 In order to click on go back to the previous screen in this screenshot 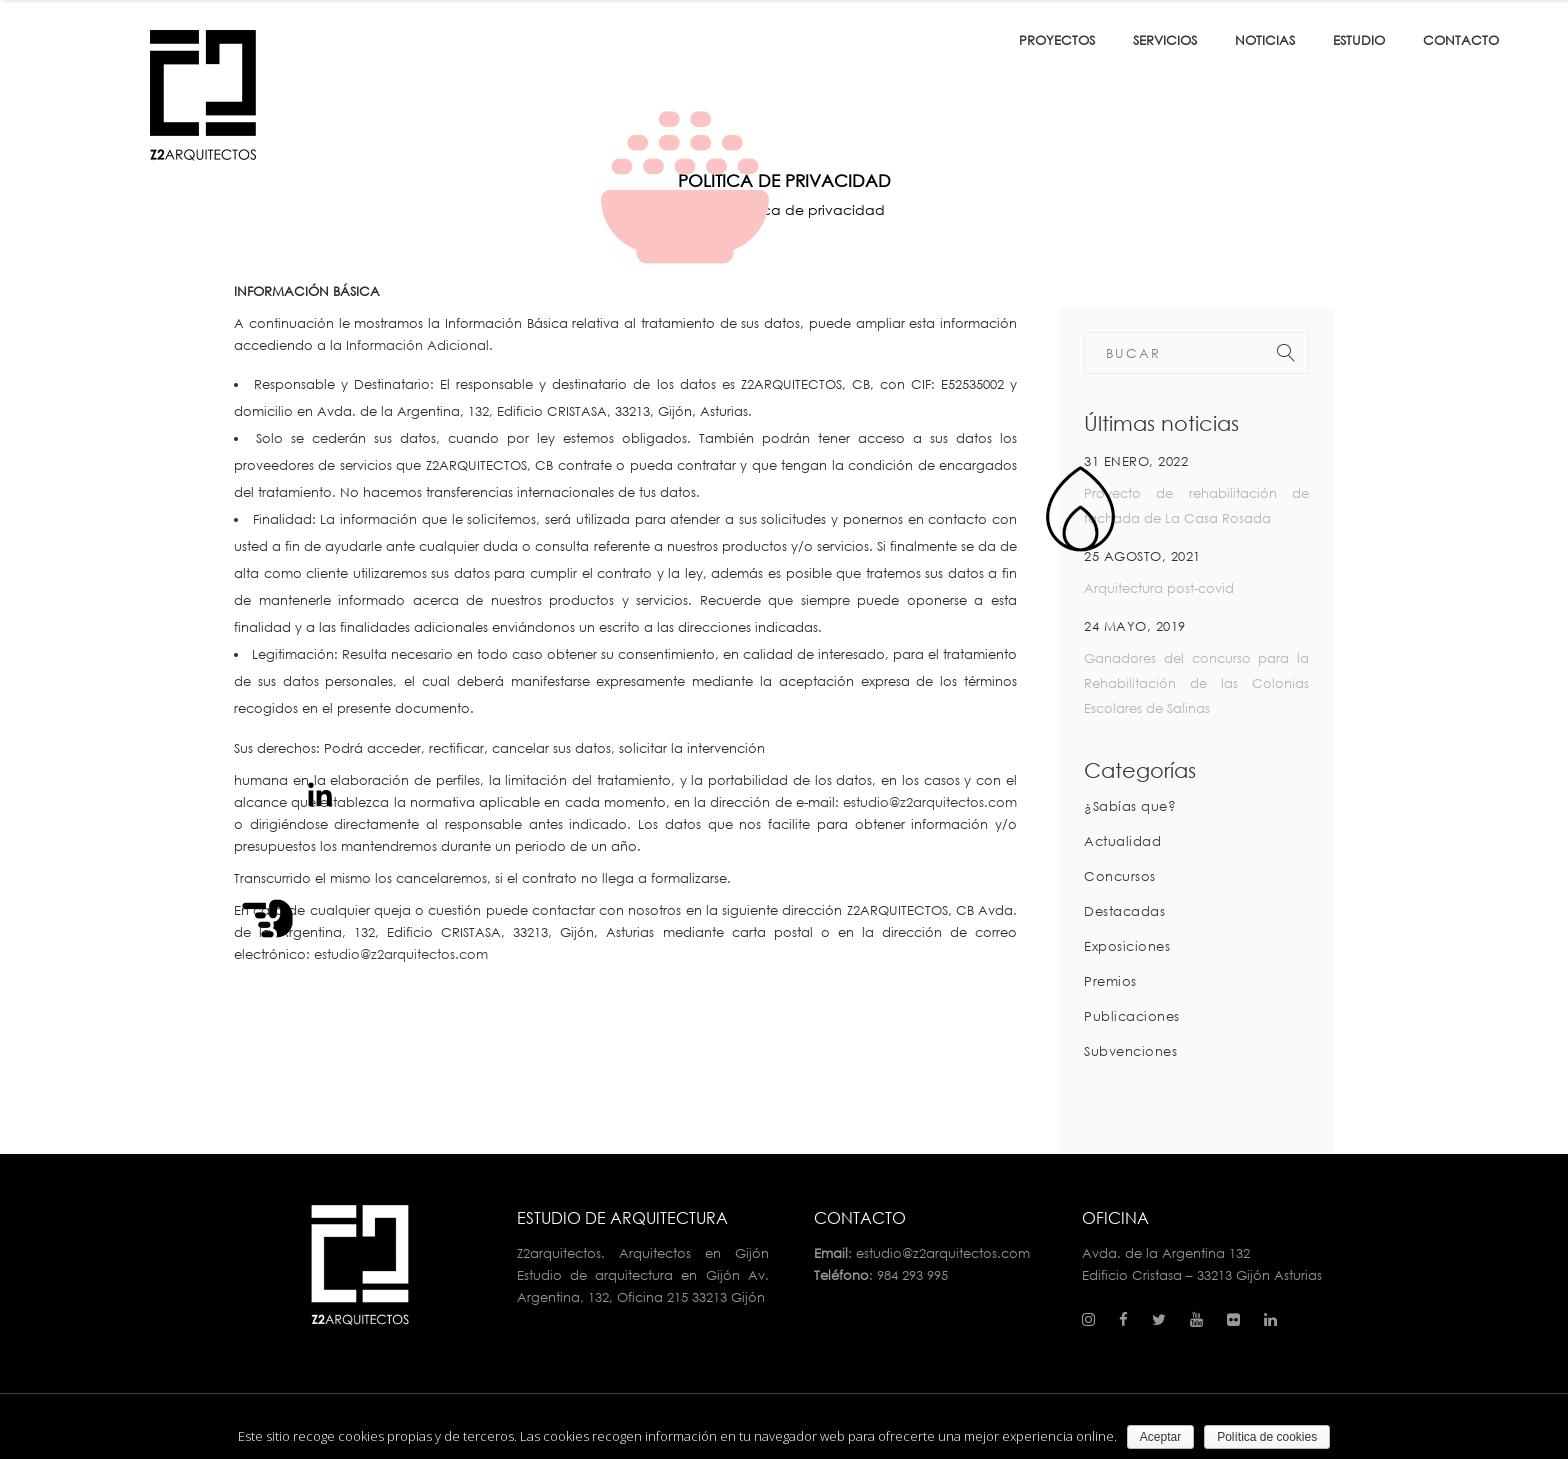, I will do `click(267, 918)`.